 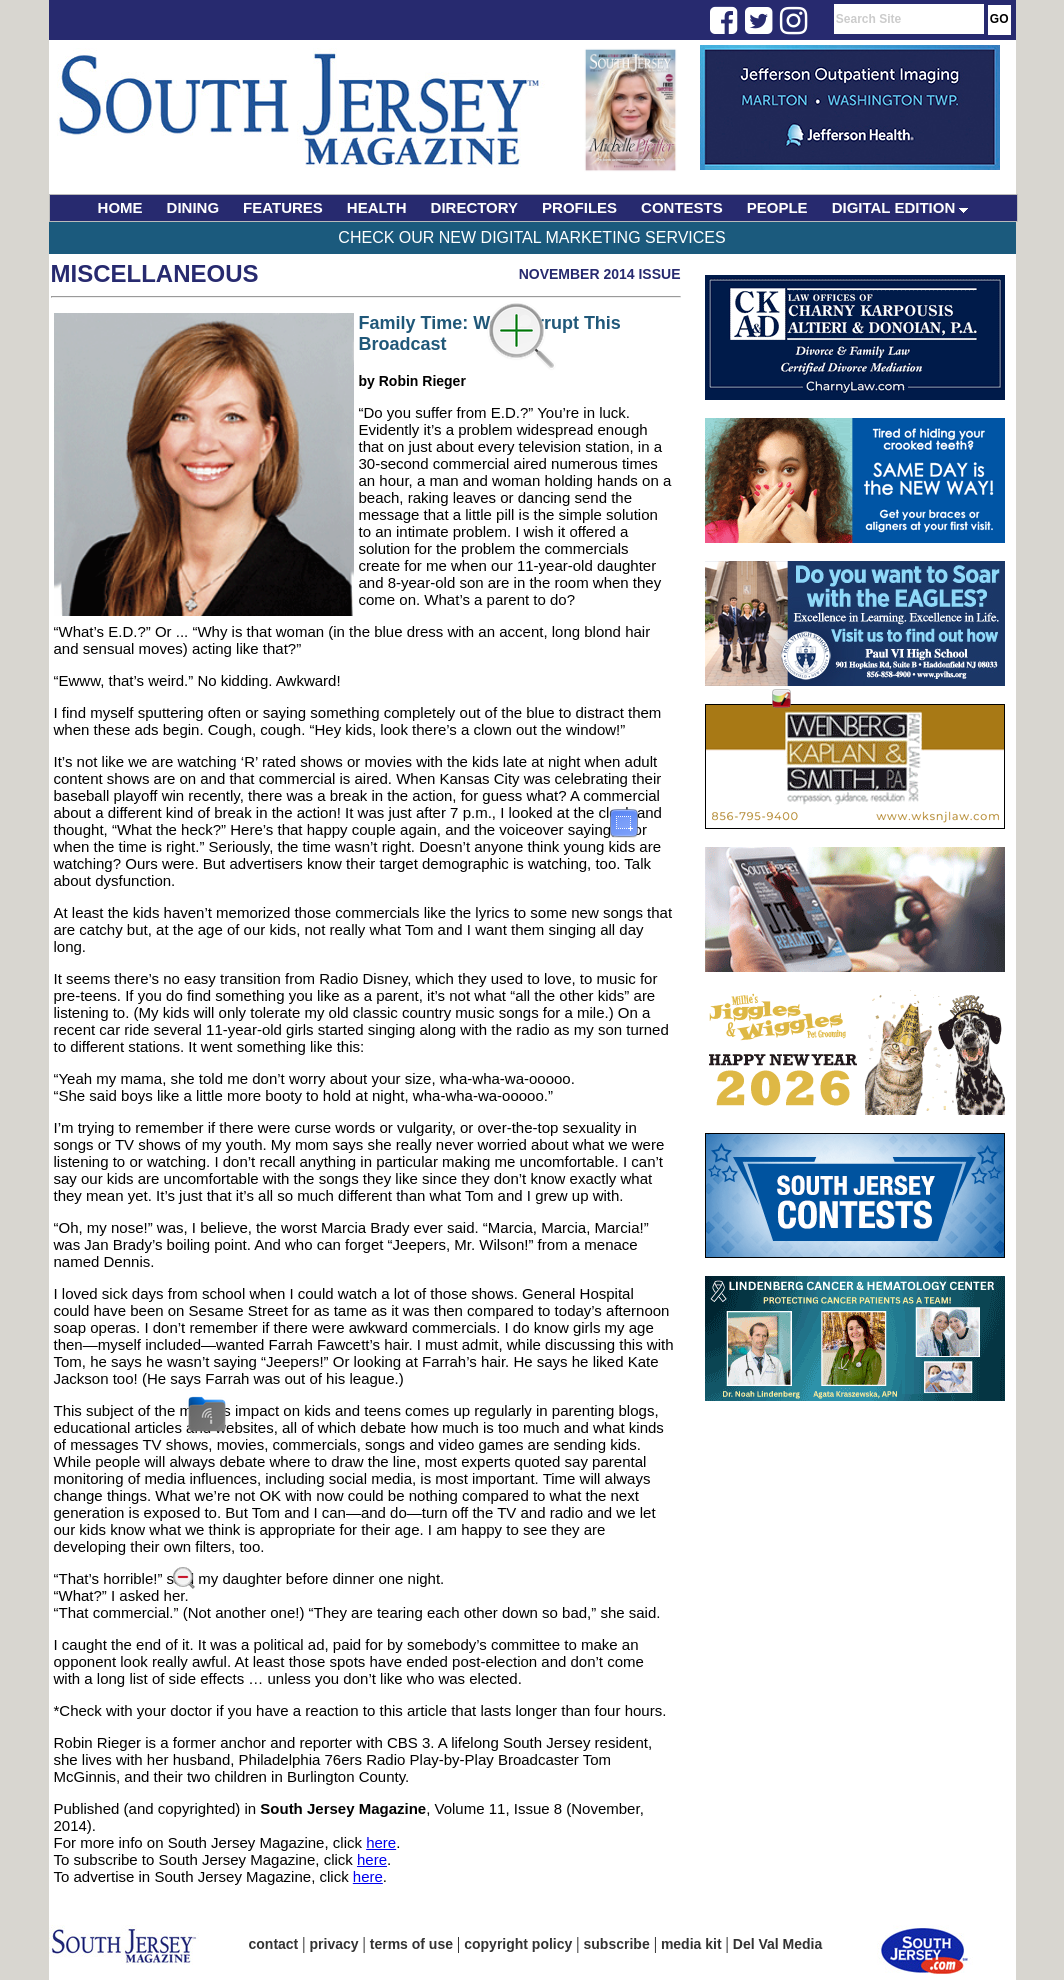 What do you see at coordinates (624, 823) in the screenshot?
I see `take a screenshot` at bounding box center [624, 823].